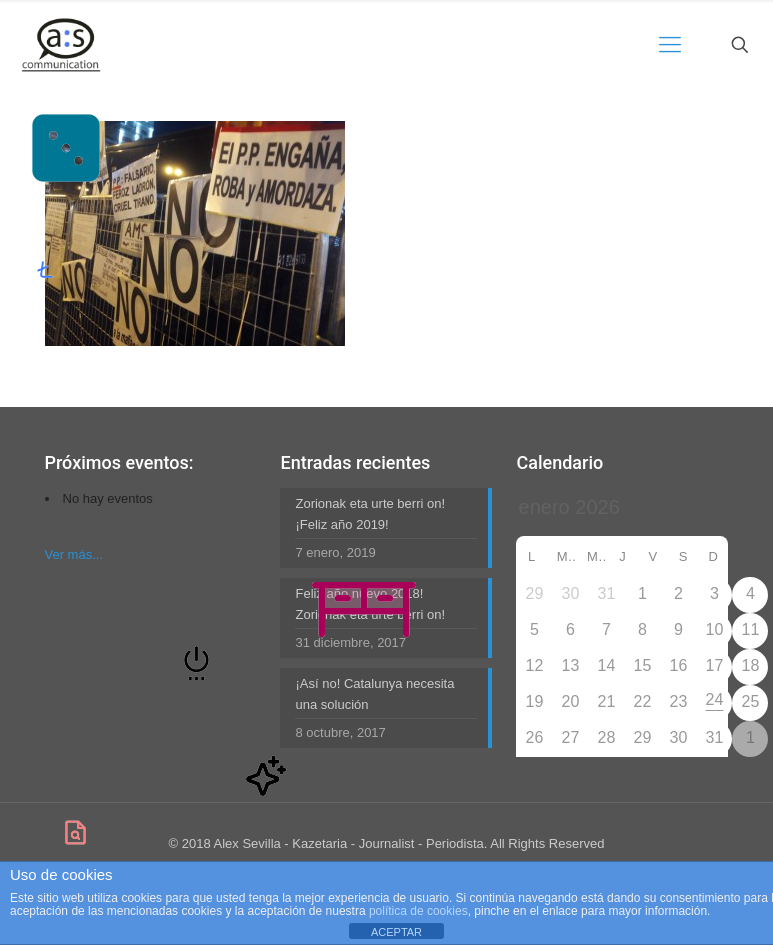 This screenshot has width=773, height=945. I want to click on indicates a dice roll result of three, so click(66, 148).